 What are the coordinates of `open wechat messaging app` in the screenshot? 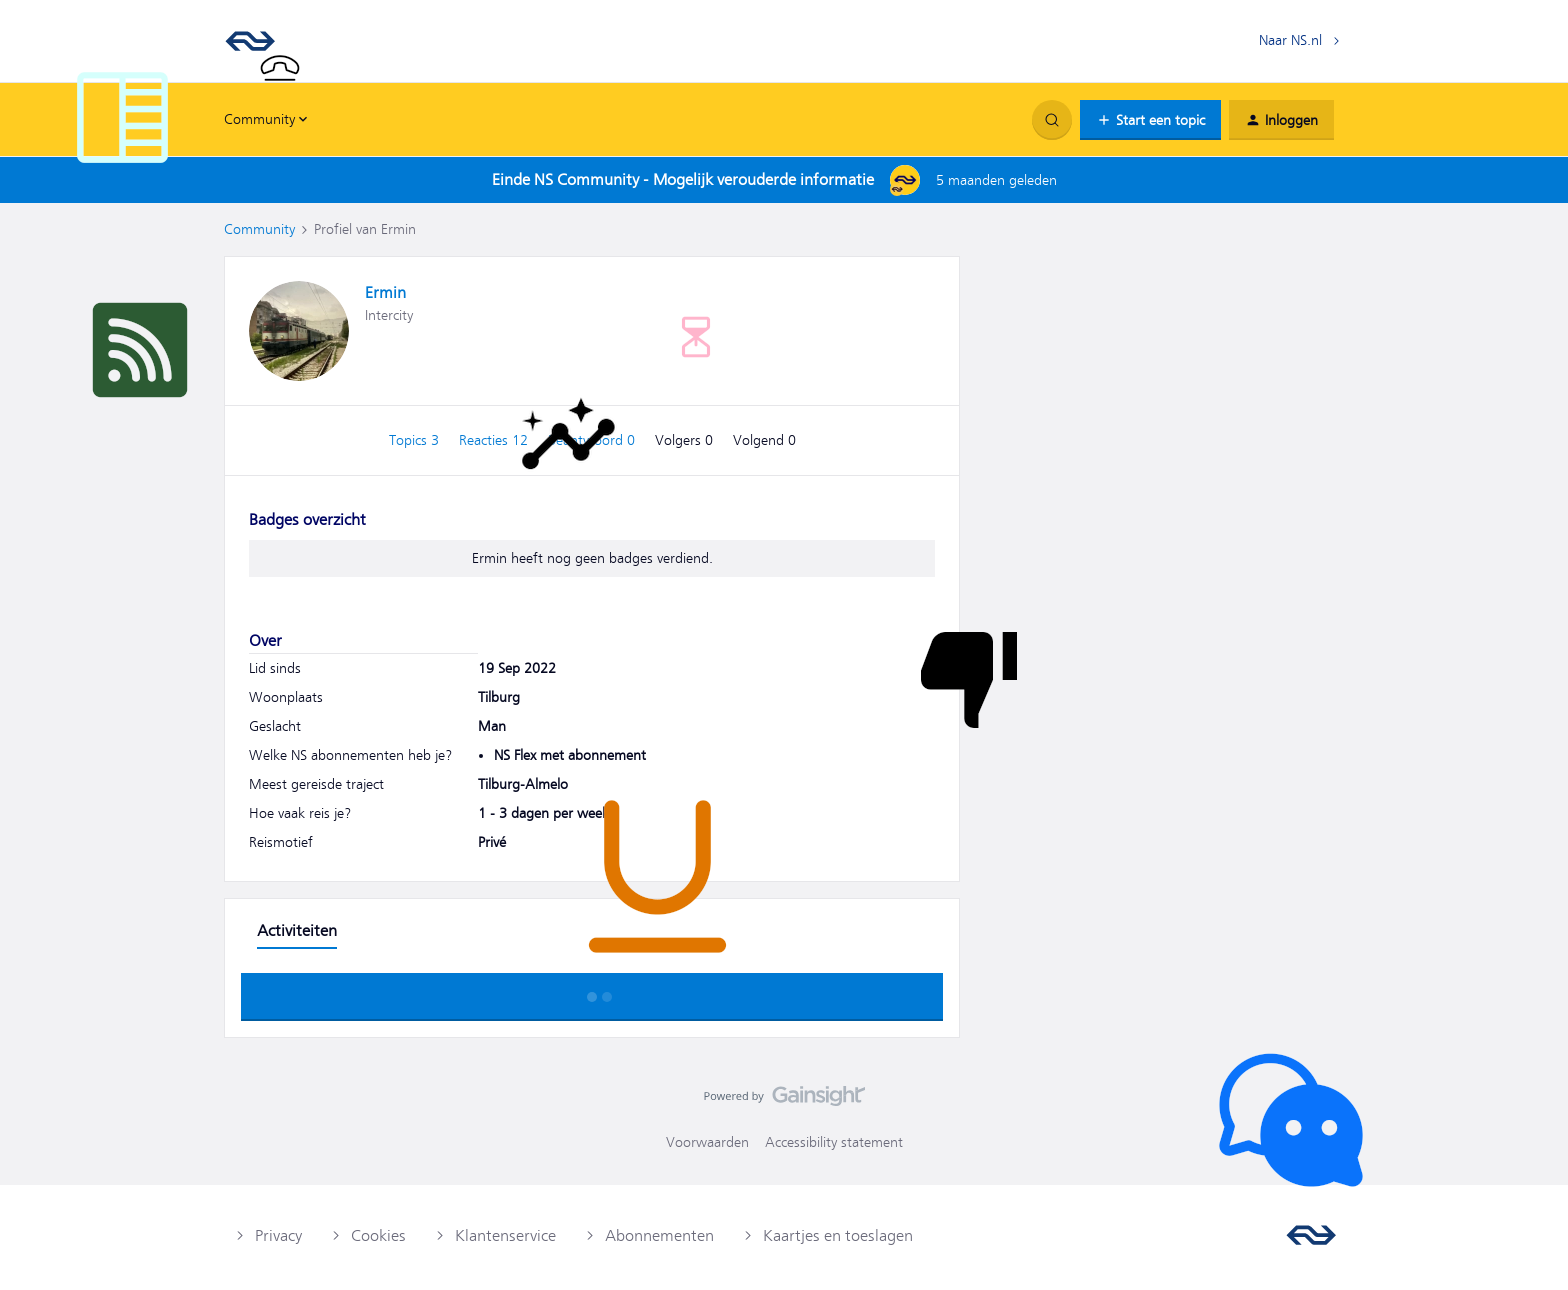 It's located at (1291, 1120).